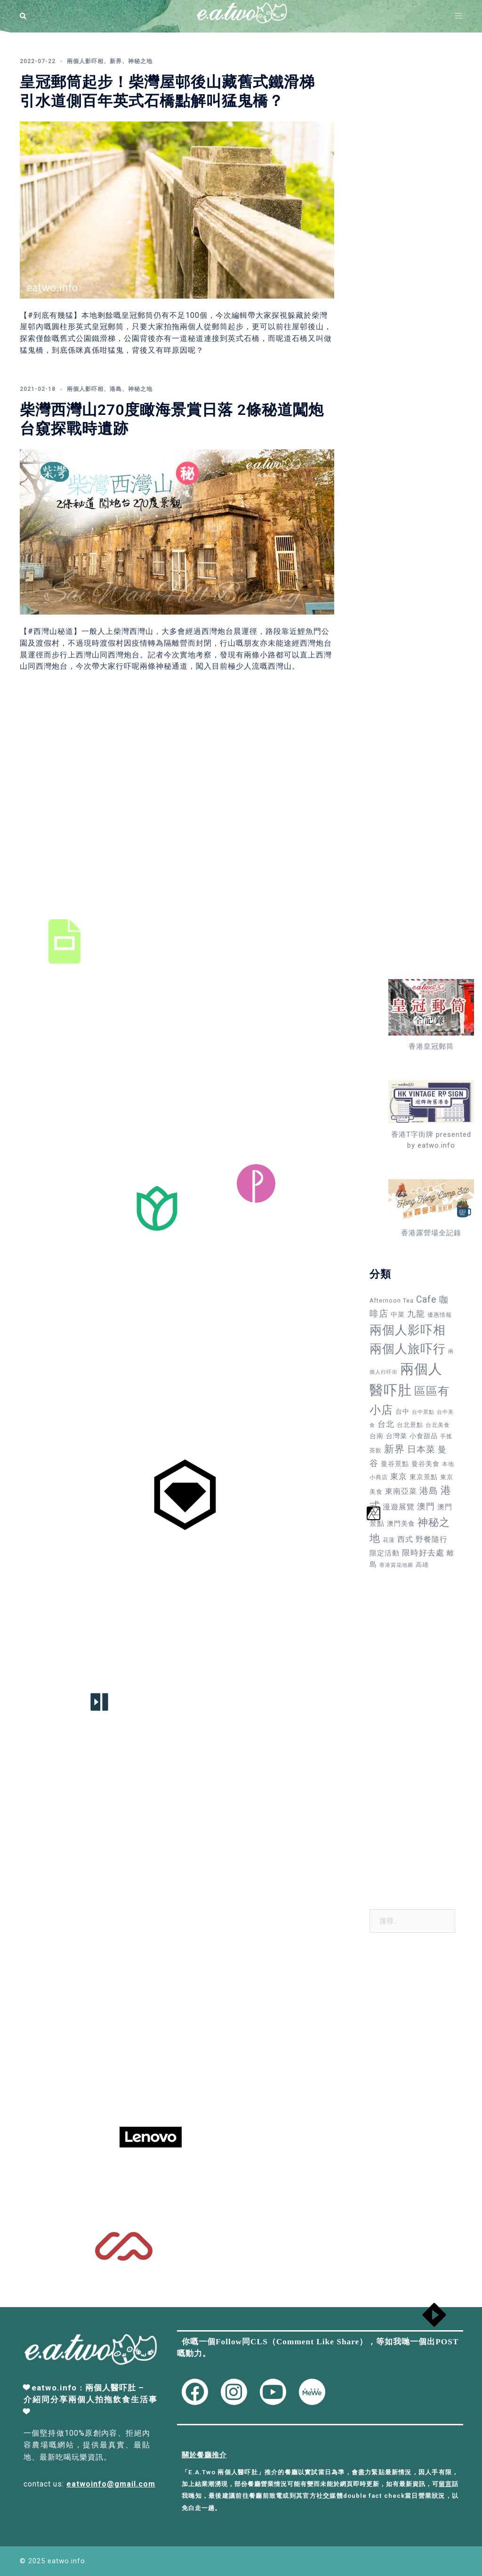 Image resolution: width=482 pixels, height=2576 pixels. What do you see at coordinates (64, 941) in the screenshot?
I see `open Google Slides` at bounding box center [64, 941].